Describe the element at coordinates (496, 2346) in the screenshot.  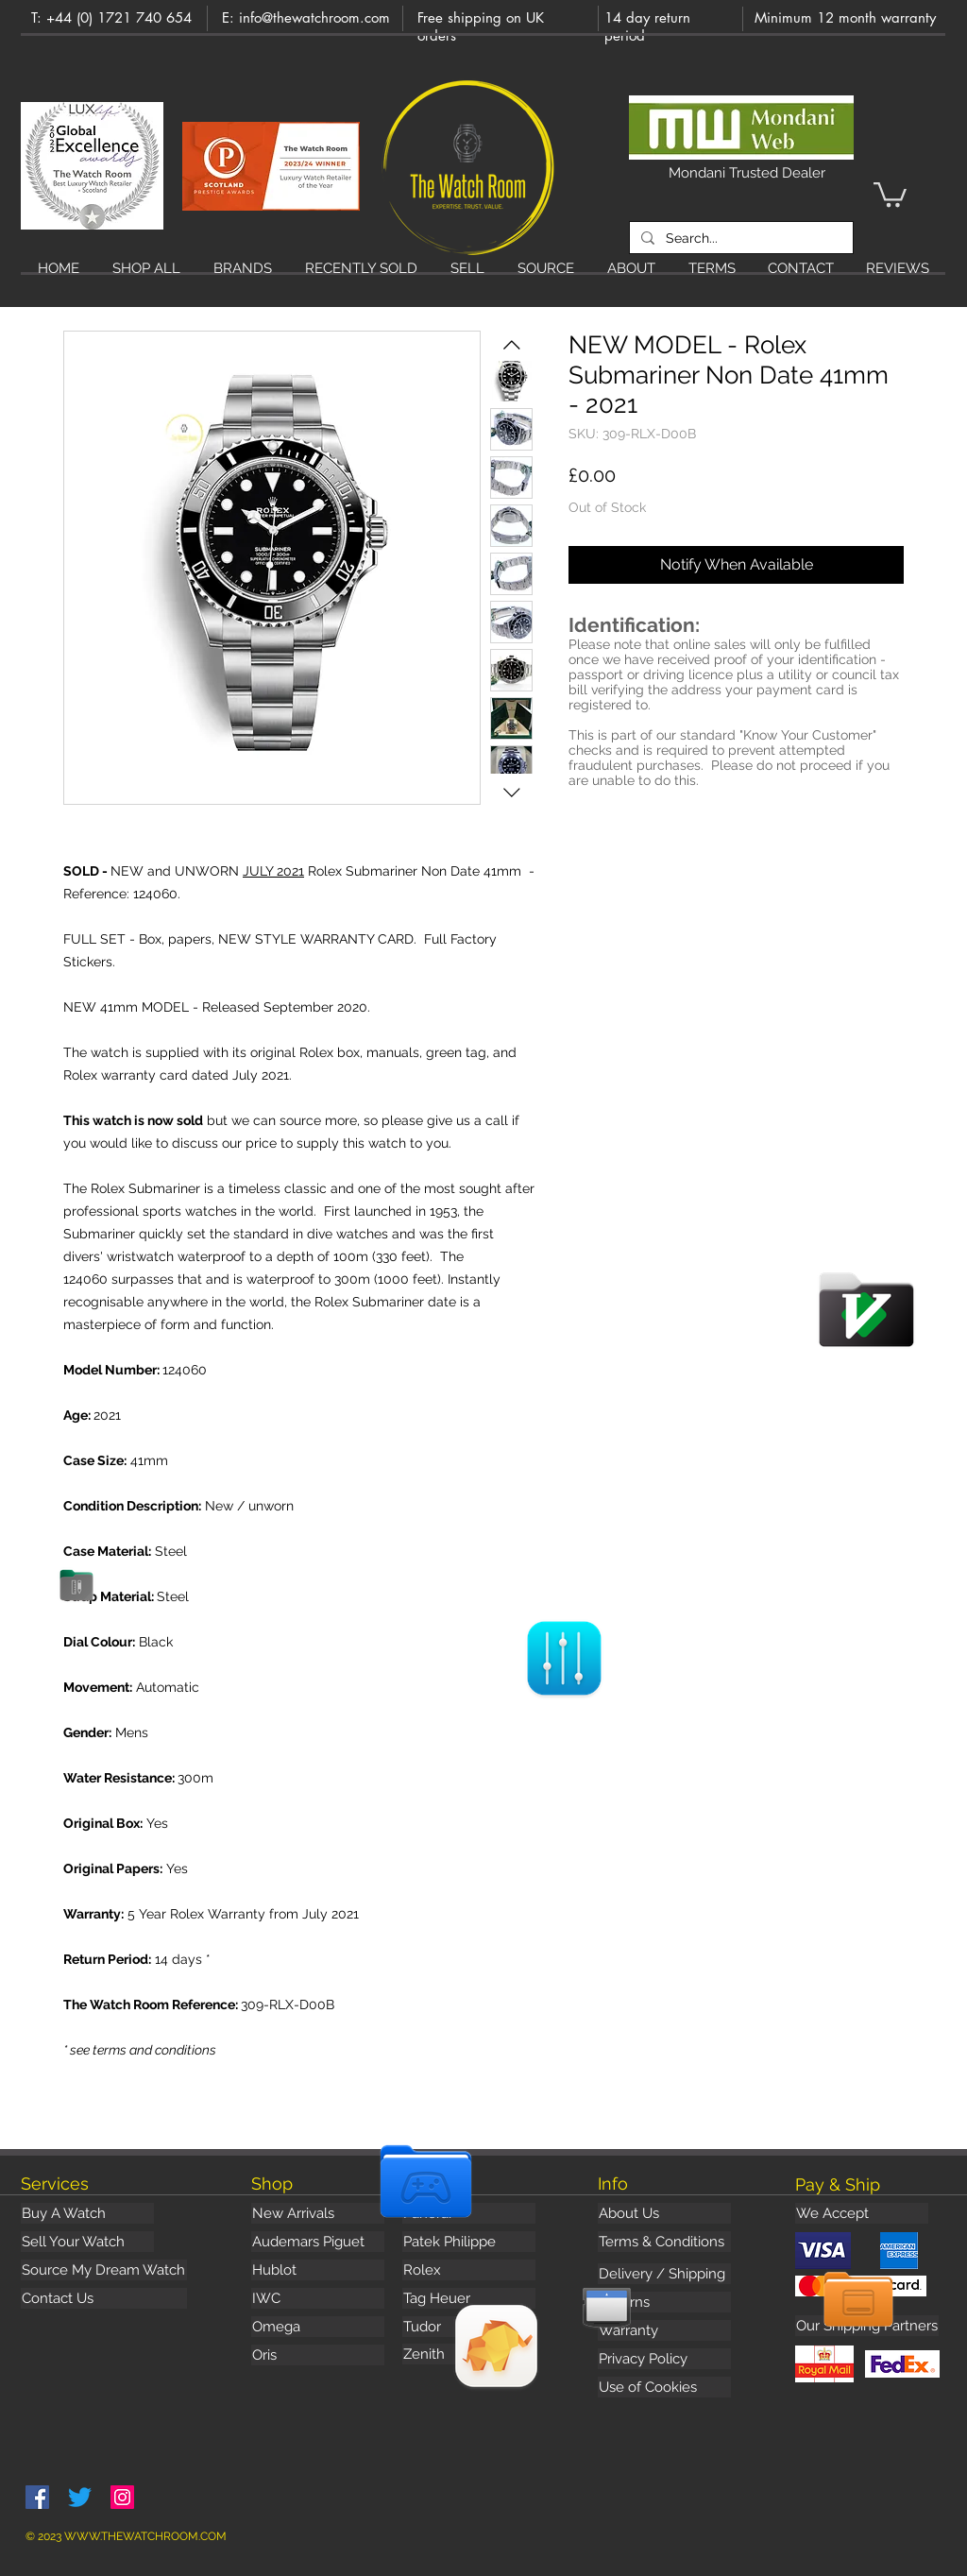
I see `open TablePlus database management app` at that location.